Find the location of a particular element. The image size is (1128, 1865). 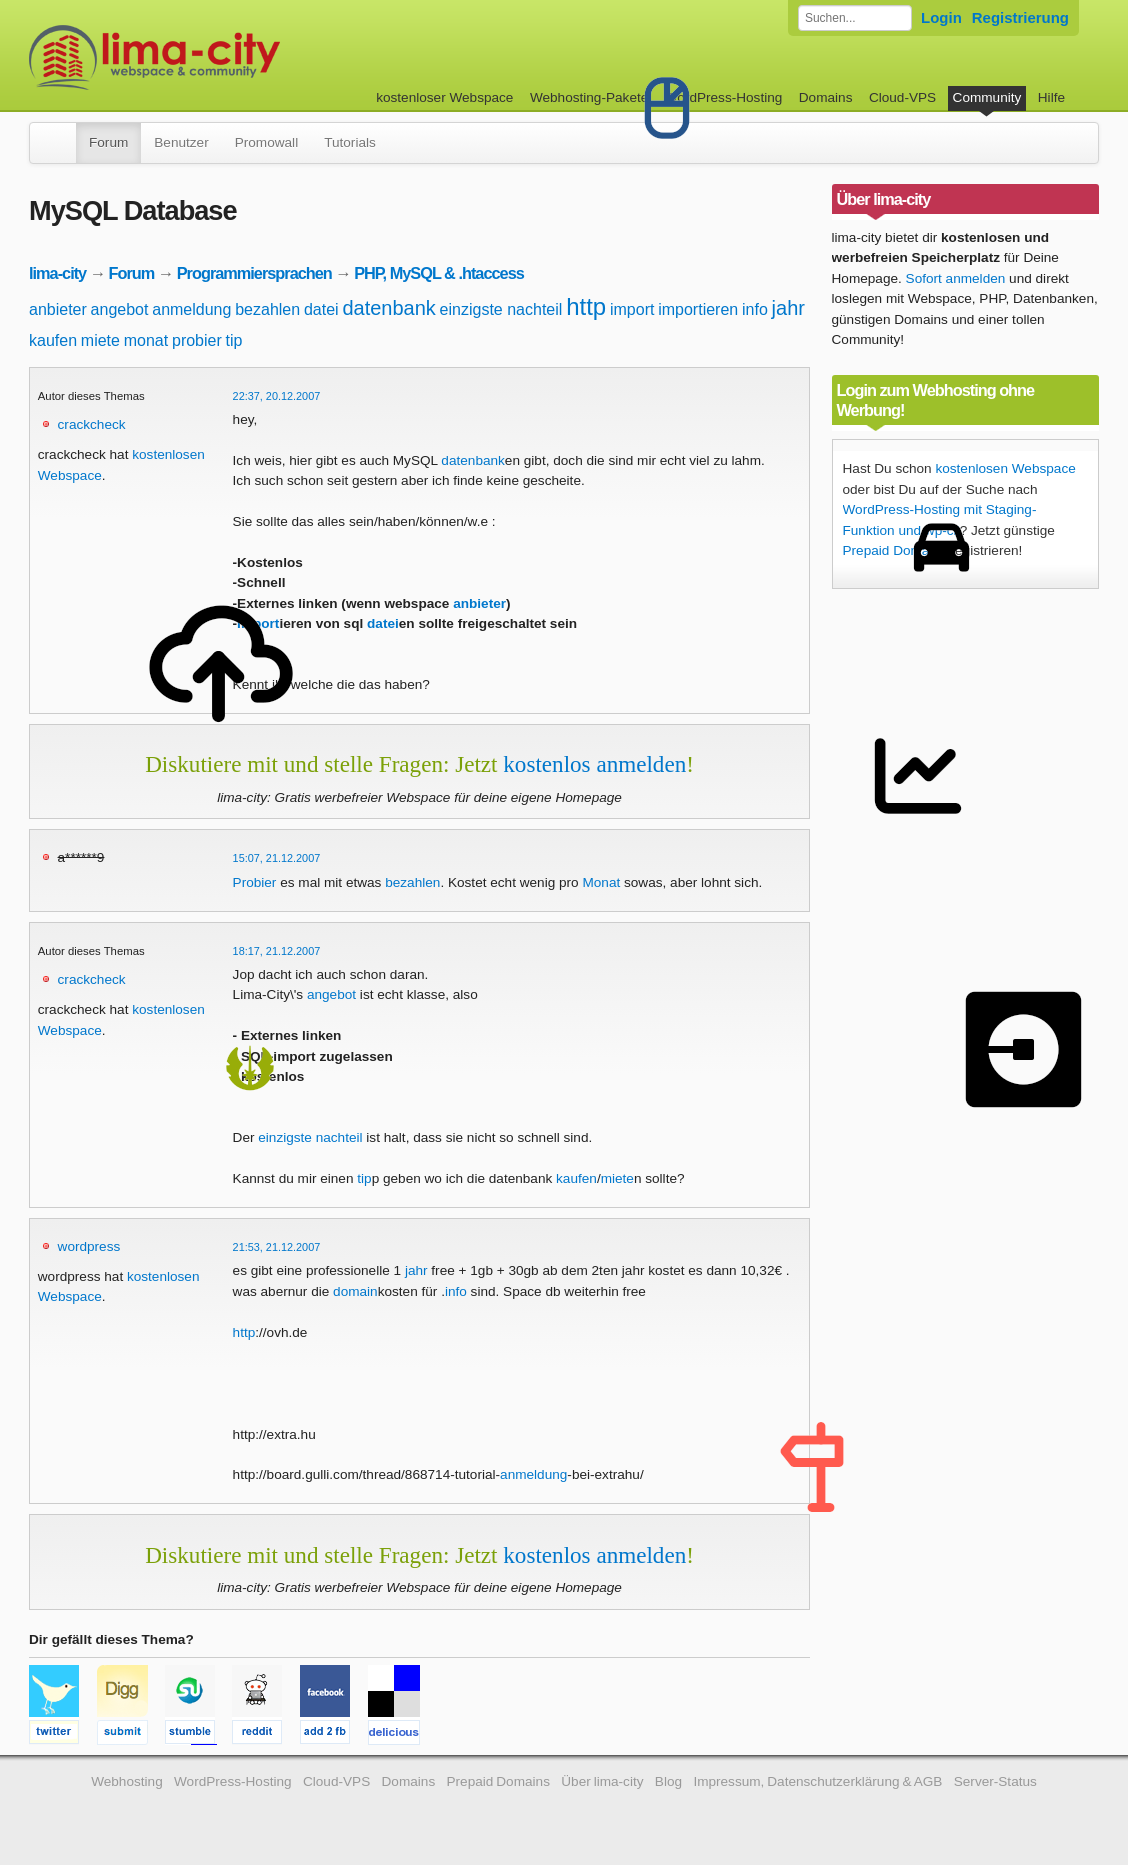

access vehicle or driving settings is located at coordinates (941, 547).